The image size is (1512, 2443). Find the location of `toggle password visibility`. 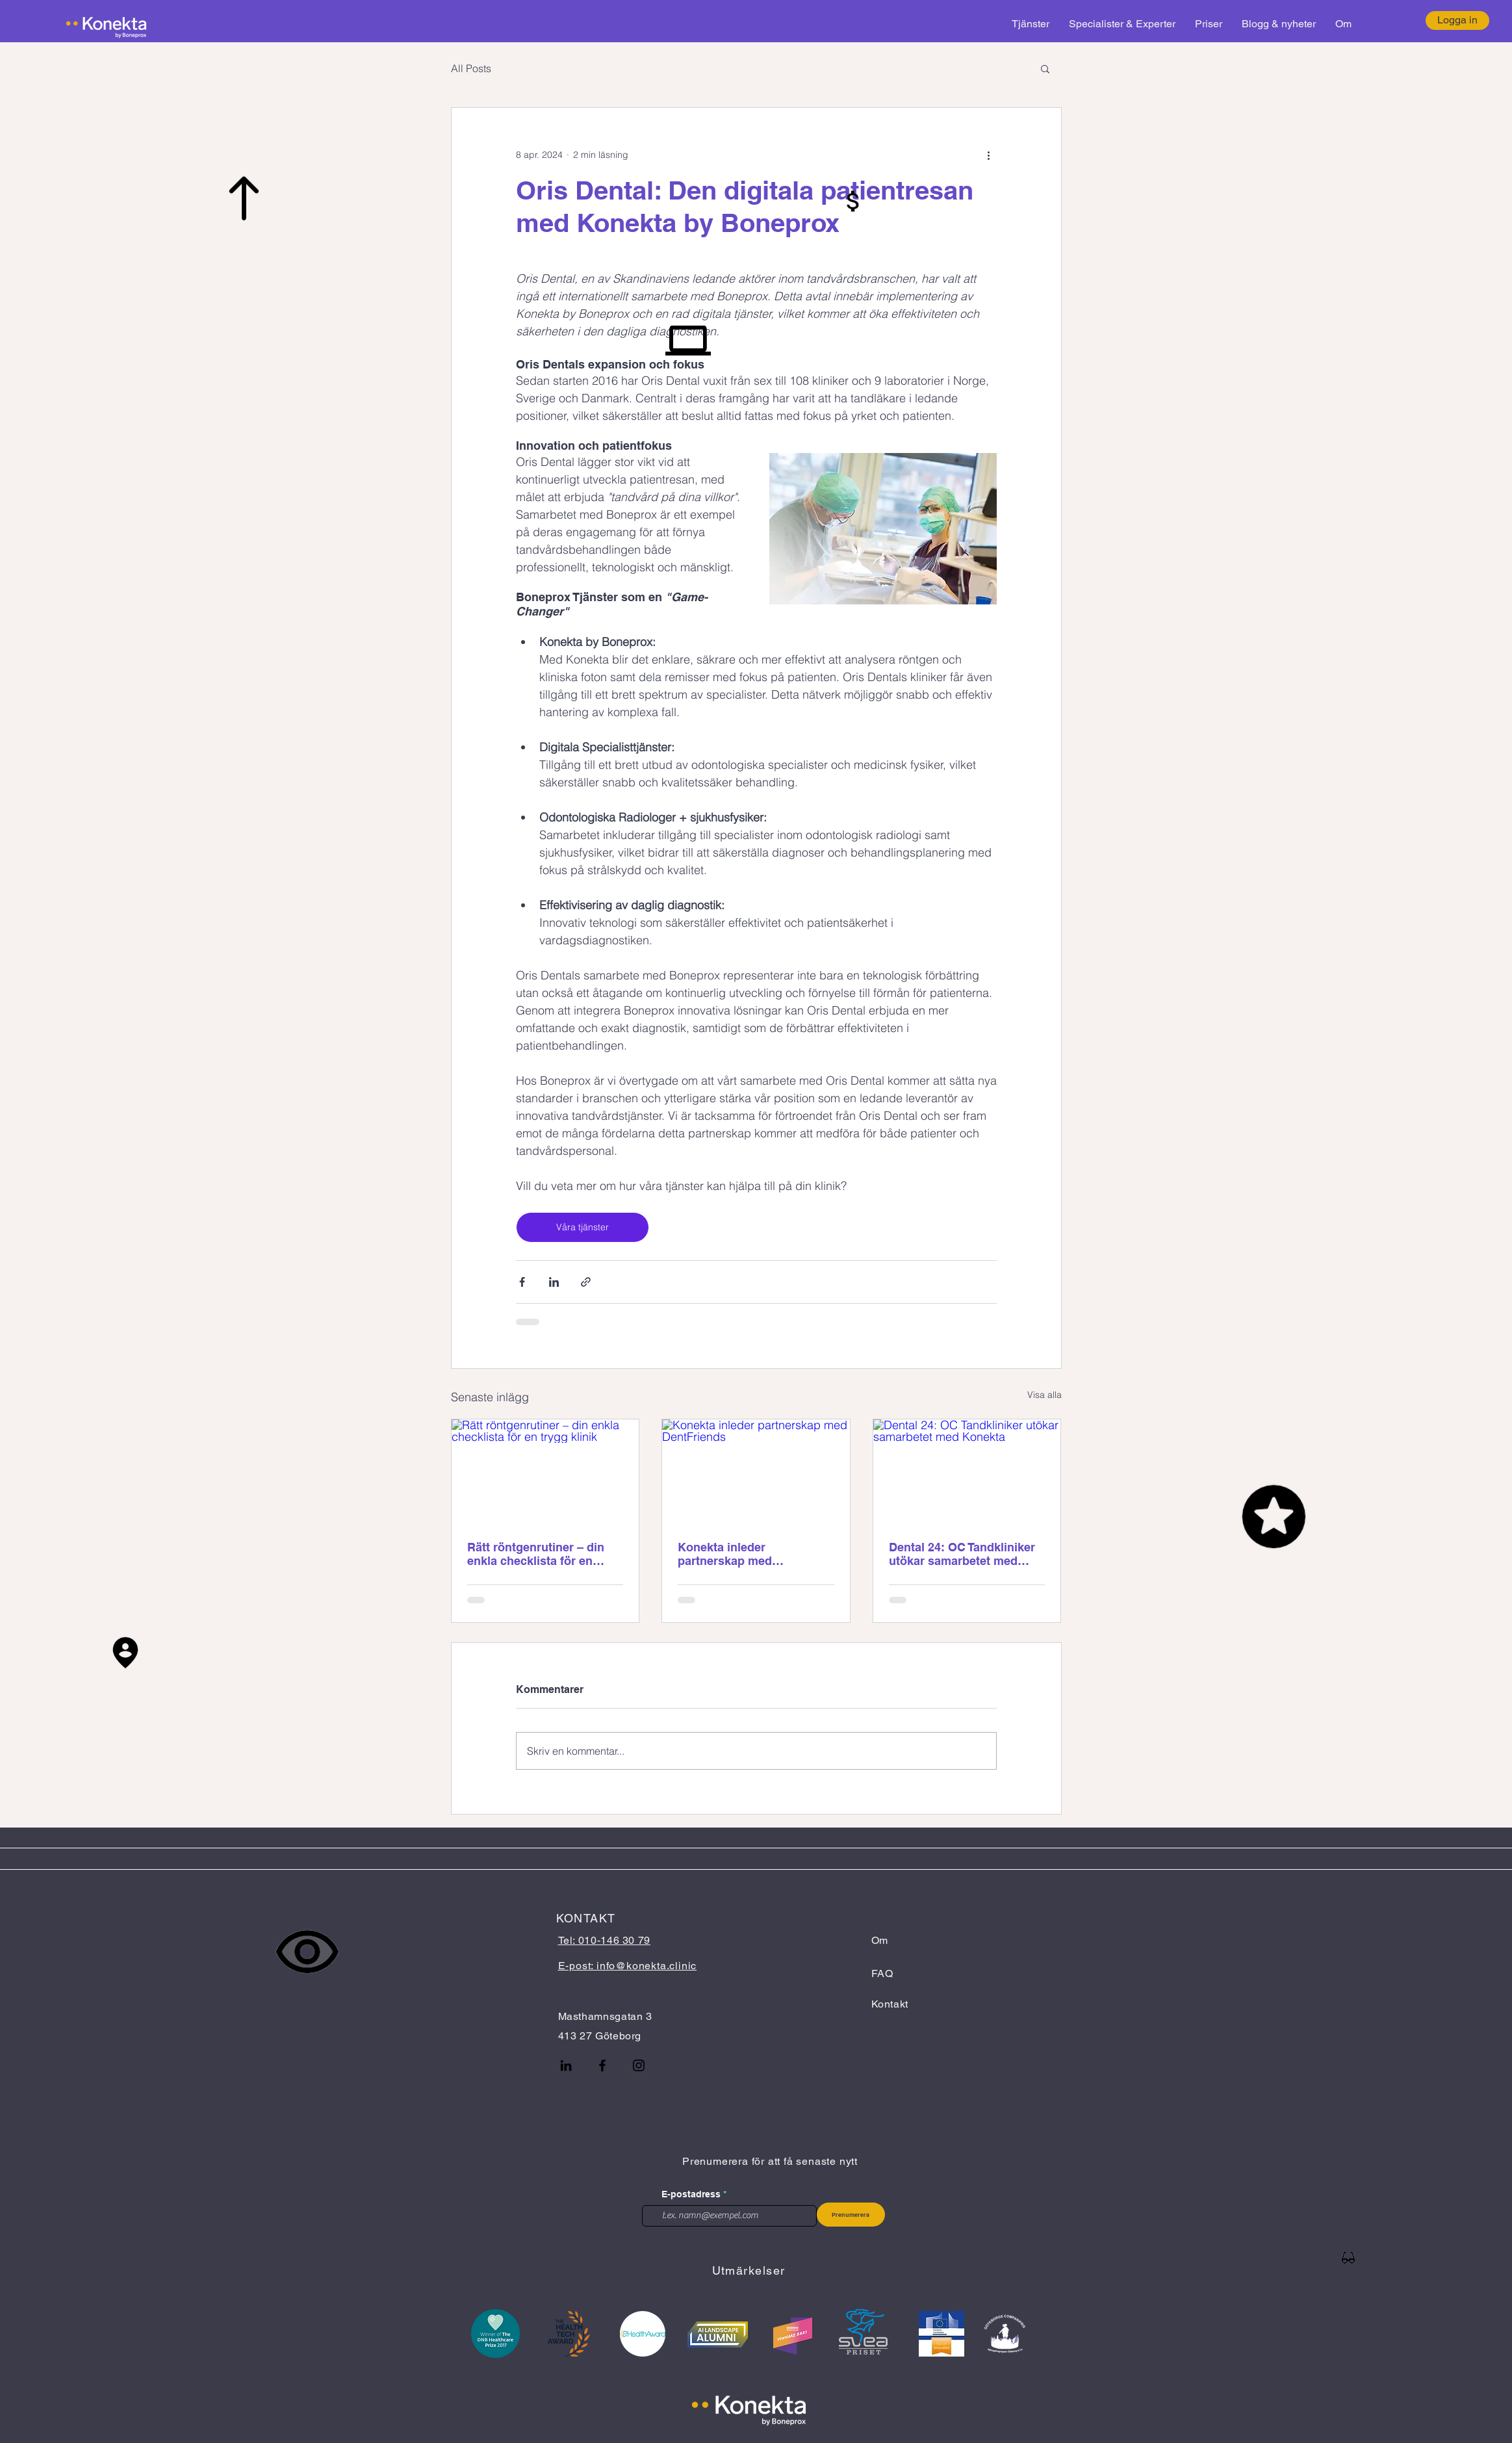

toggle password visibility is located at coordinates (307, 1952).